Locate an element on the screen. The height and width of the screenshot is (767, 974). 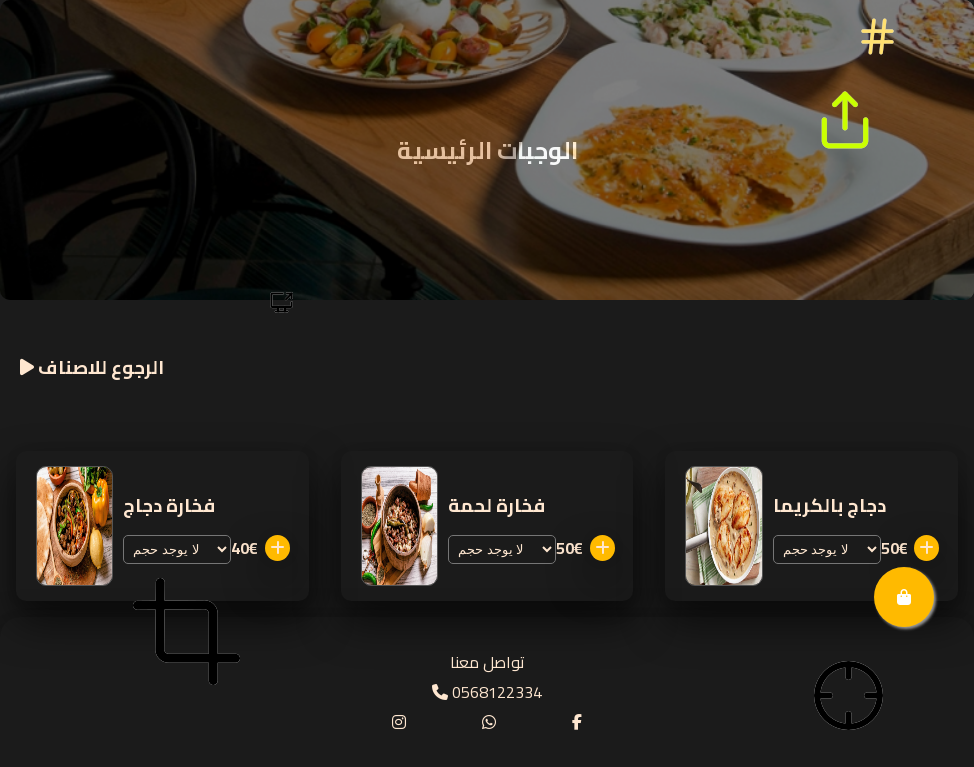
center map on current location is located at coordinates (848, 695).